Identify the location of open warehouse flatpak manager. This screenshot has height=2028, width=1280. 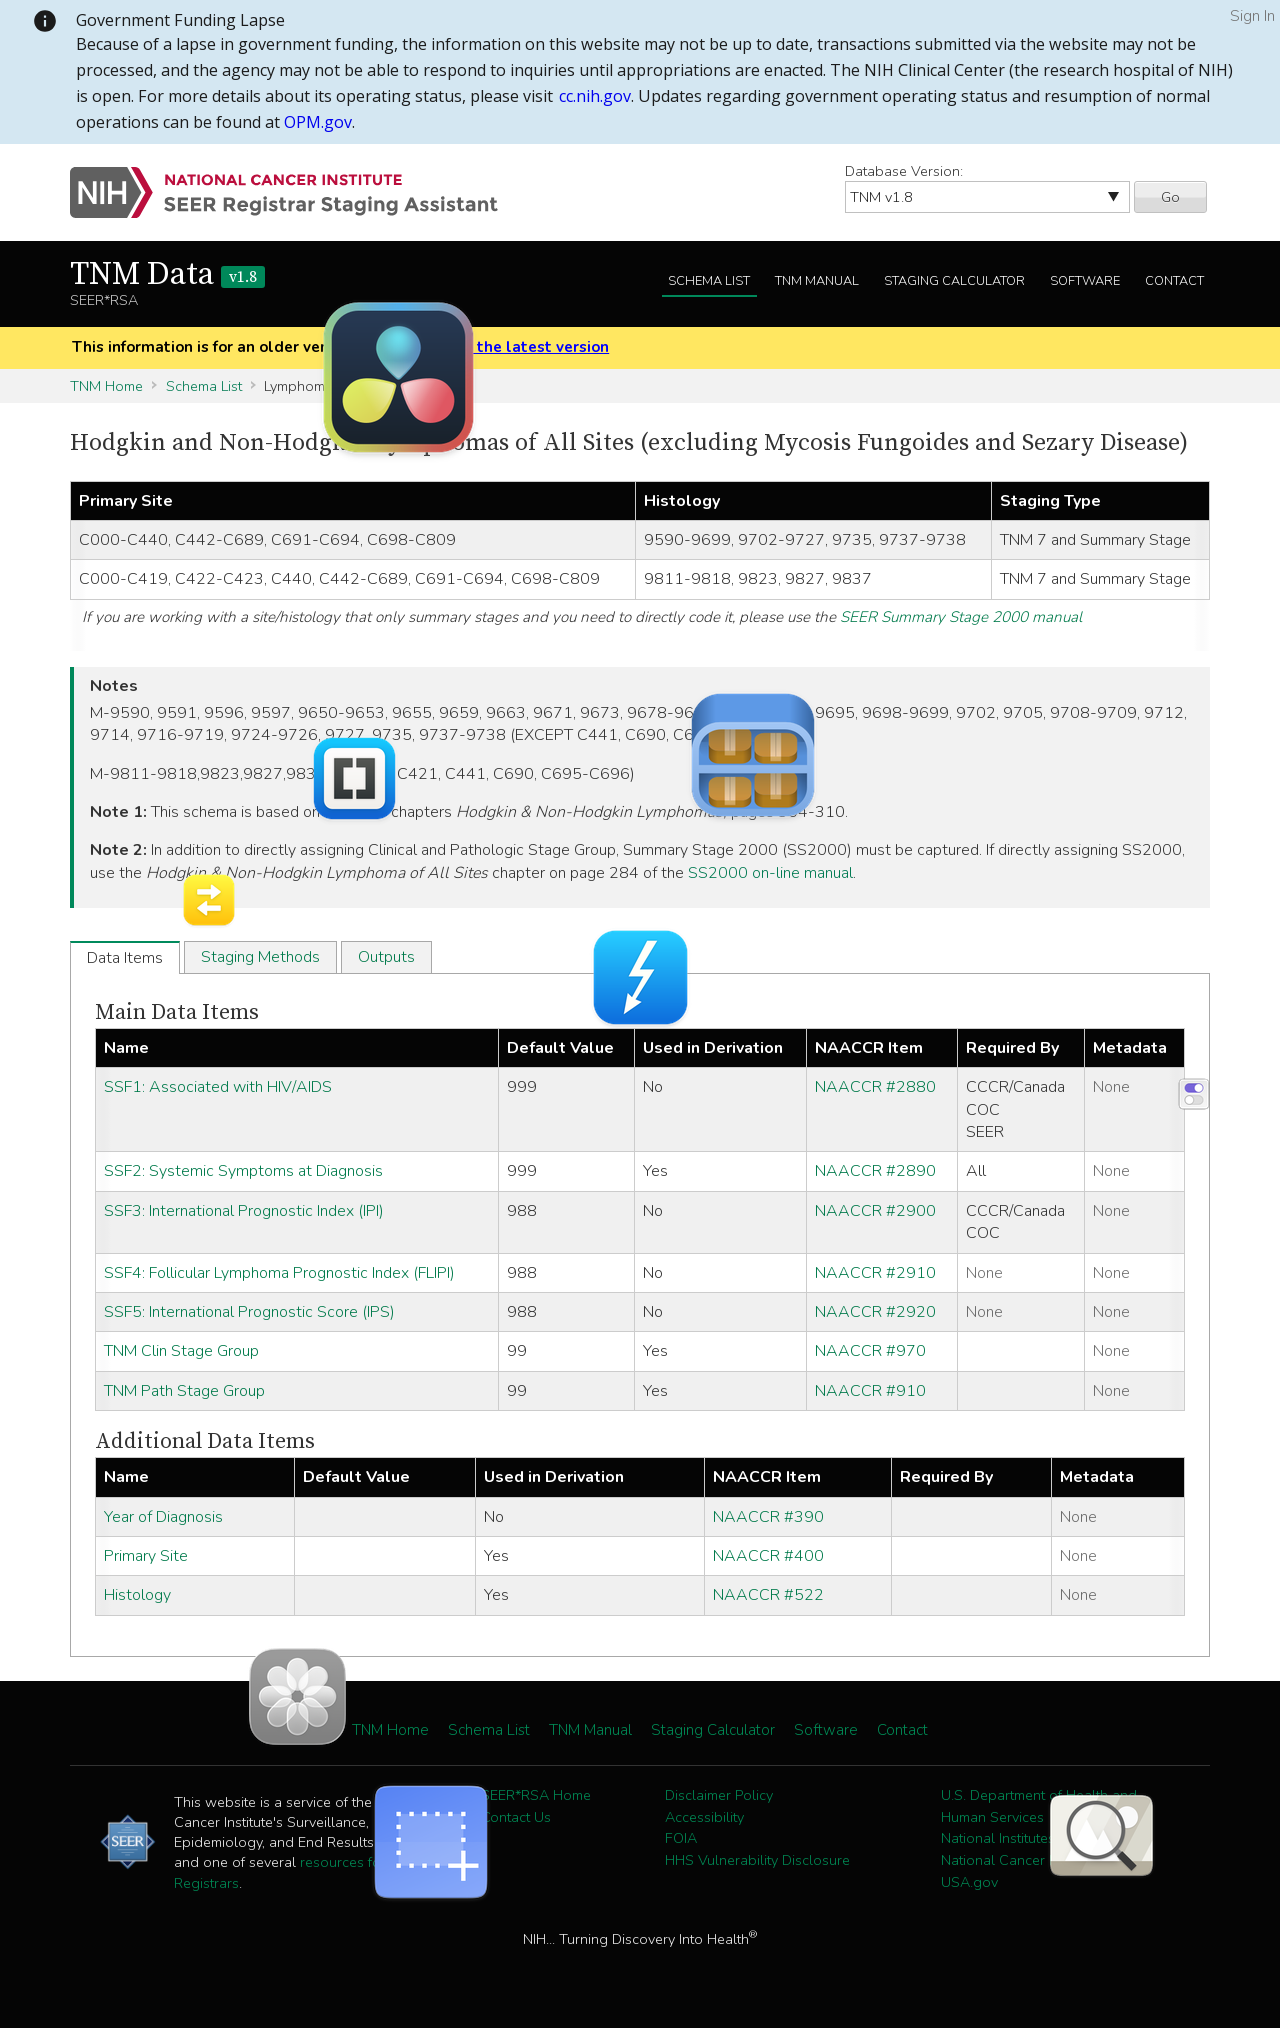
(753, 755).